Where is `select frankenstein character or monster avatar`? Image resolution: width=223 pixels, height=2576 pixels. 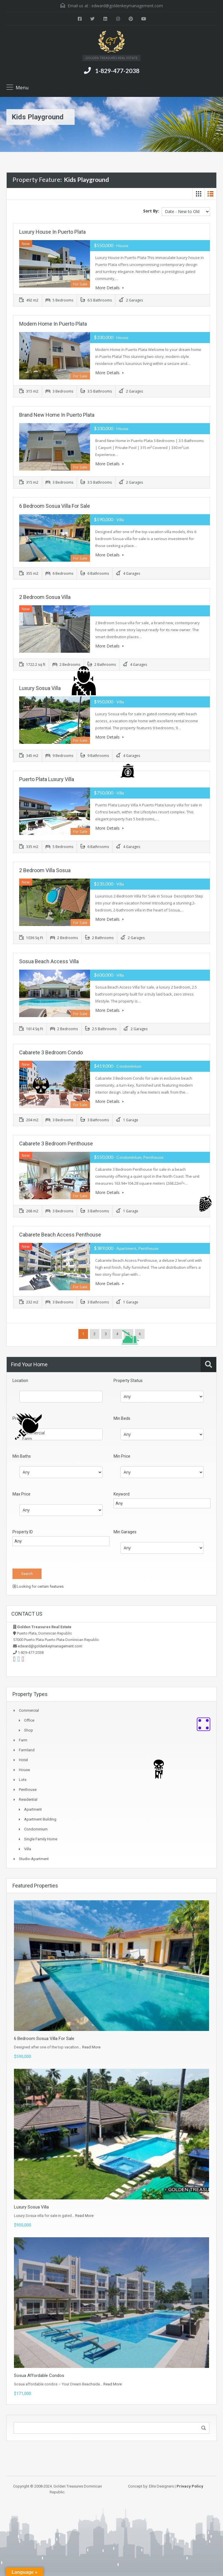
select frankenstein character or monster avatar is located at coordinates (84, 681).